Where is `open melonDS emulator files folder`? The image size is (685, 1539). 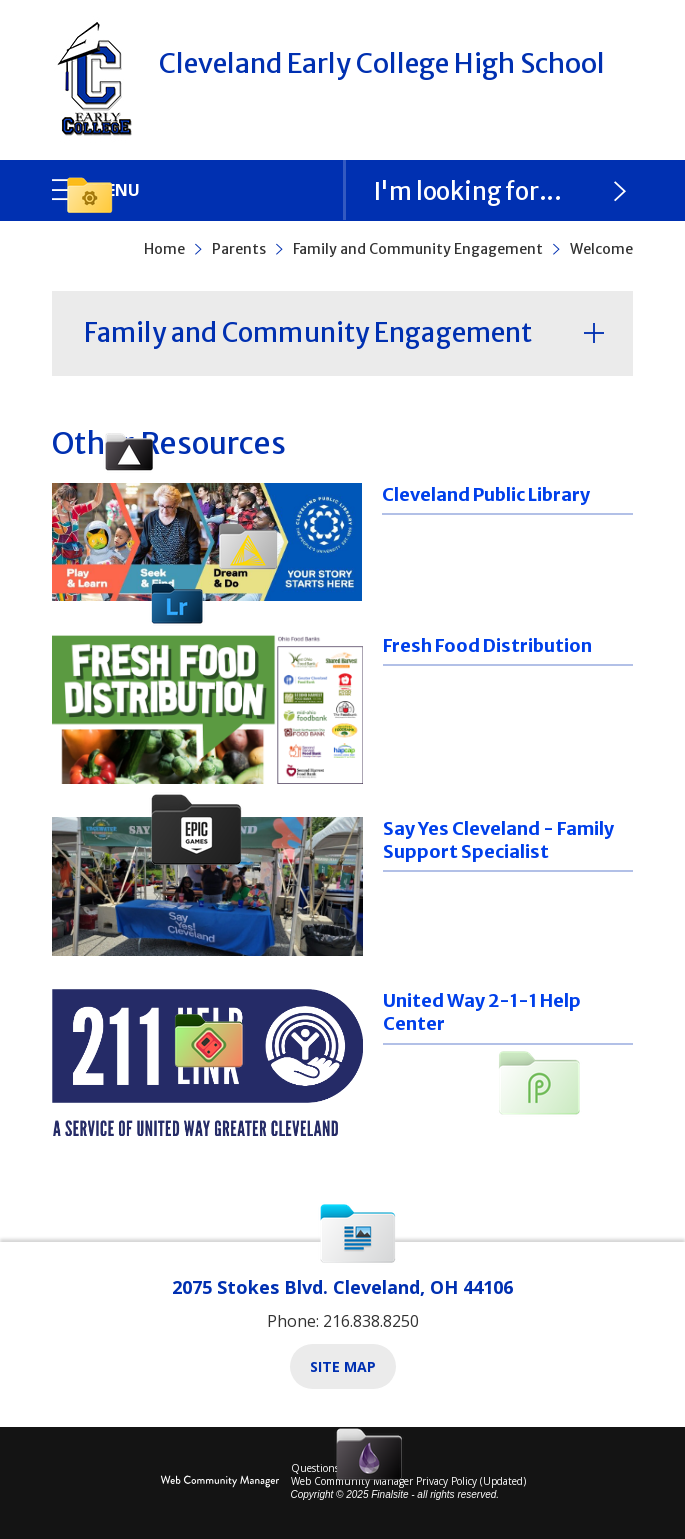 open melonDS emulator files folder is located at coordinates (208, 1042).